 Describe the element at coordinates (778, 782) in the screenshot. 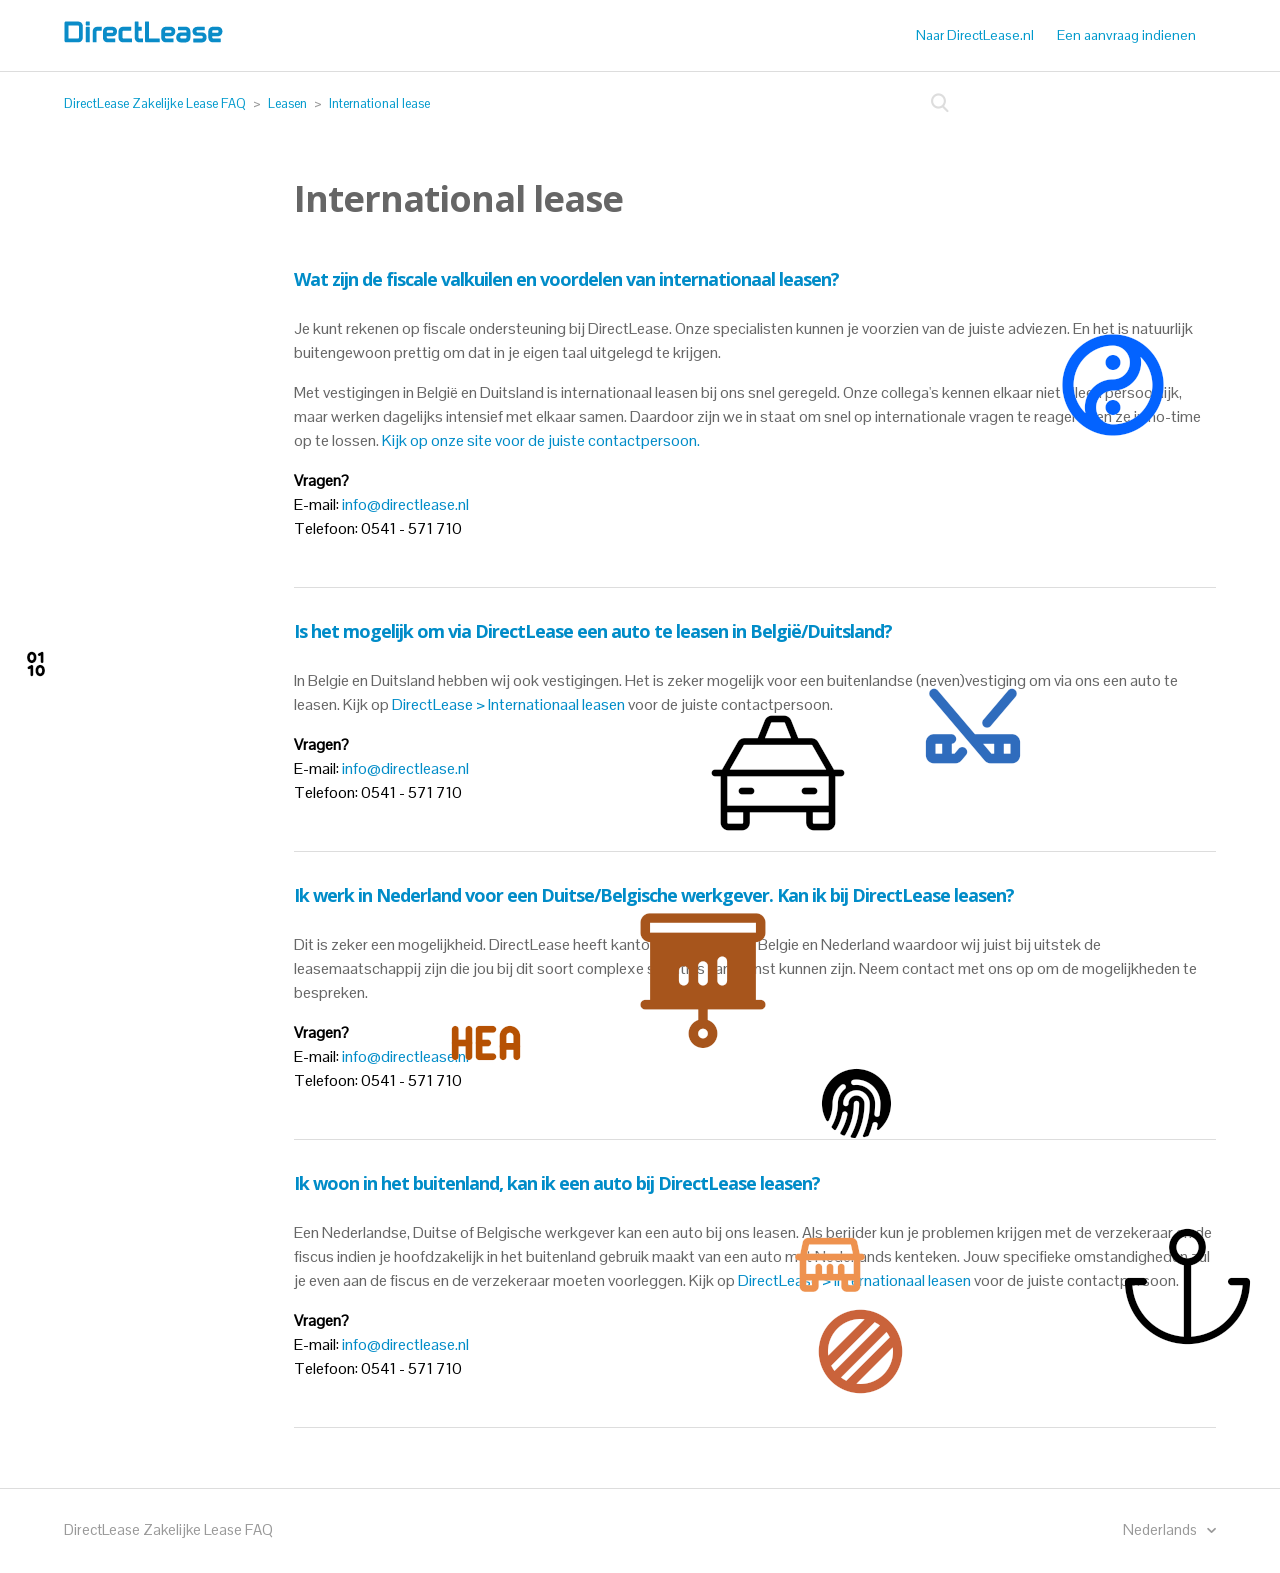

I see `request a taxi or cab ride` at that location.